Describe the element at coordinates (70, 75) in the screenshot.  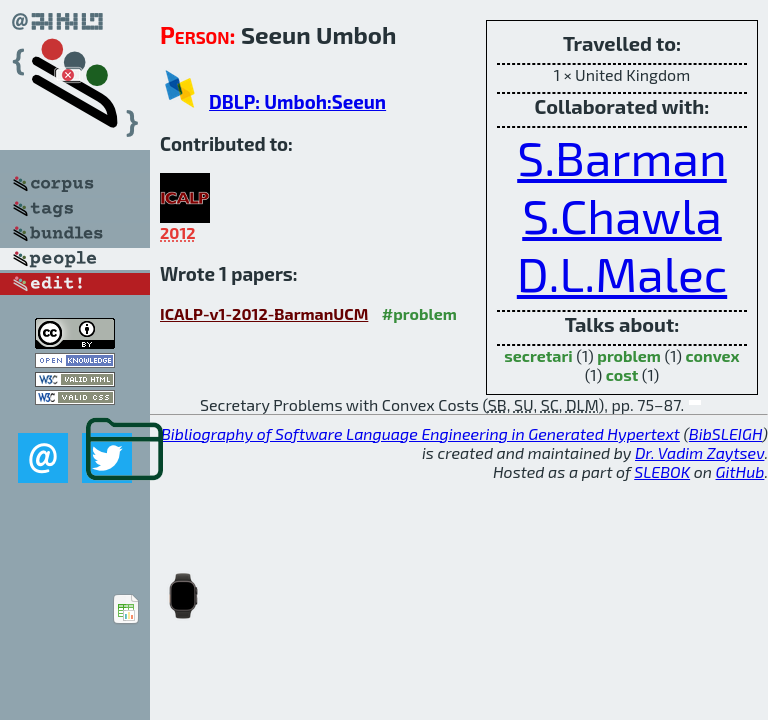
I see `indicates battery not detected or missing` at that location.